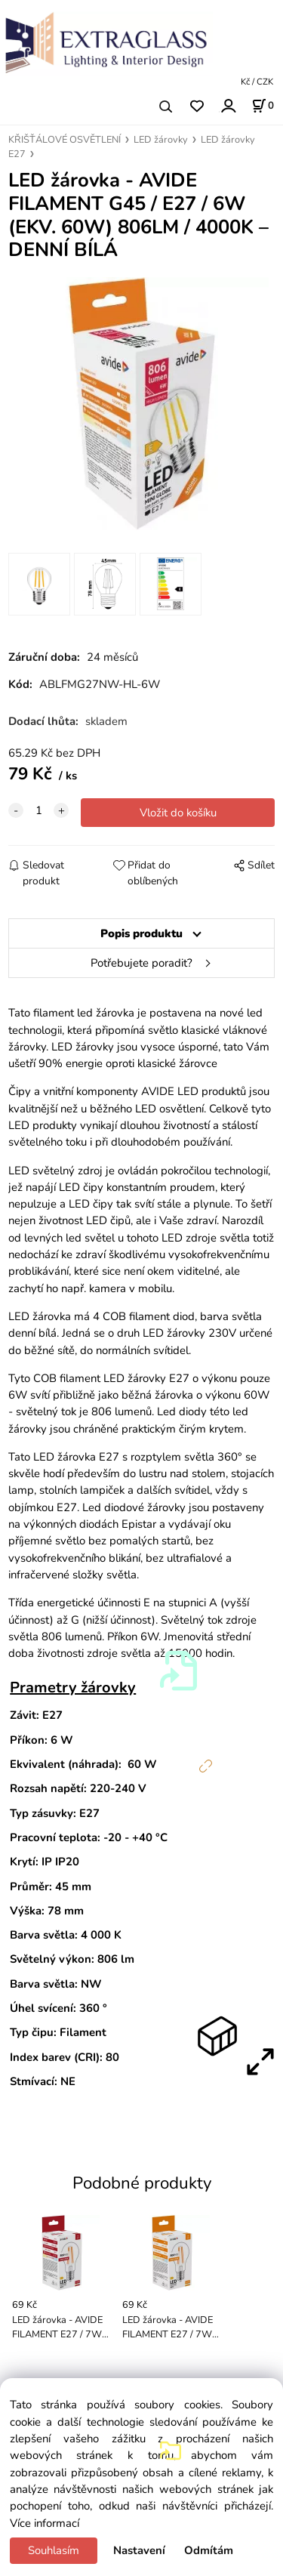 Image resolution: width=283 pixels, height=2576 pixels. What do you see at coordinates (260, 2062) in the screenshot?
I see `maximize window to full screen` at bounding box center [260, 2062].